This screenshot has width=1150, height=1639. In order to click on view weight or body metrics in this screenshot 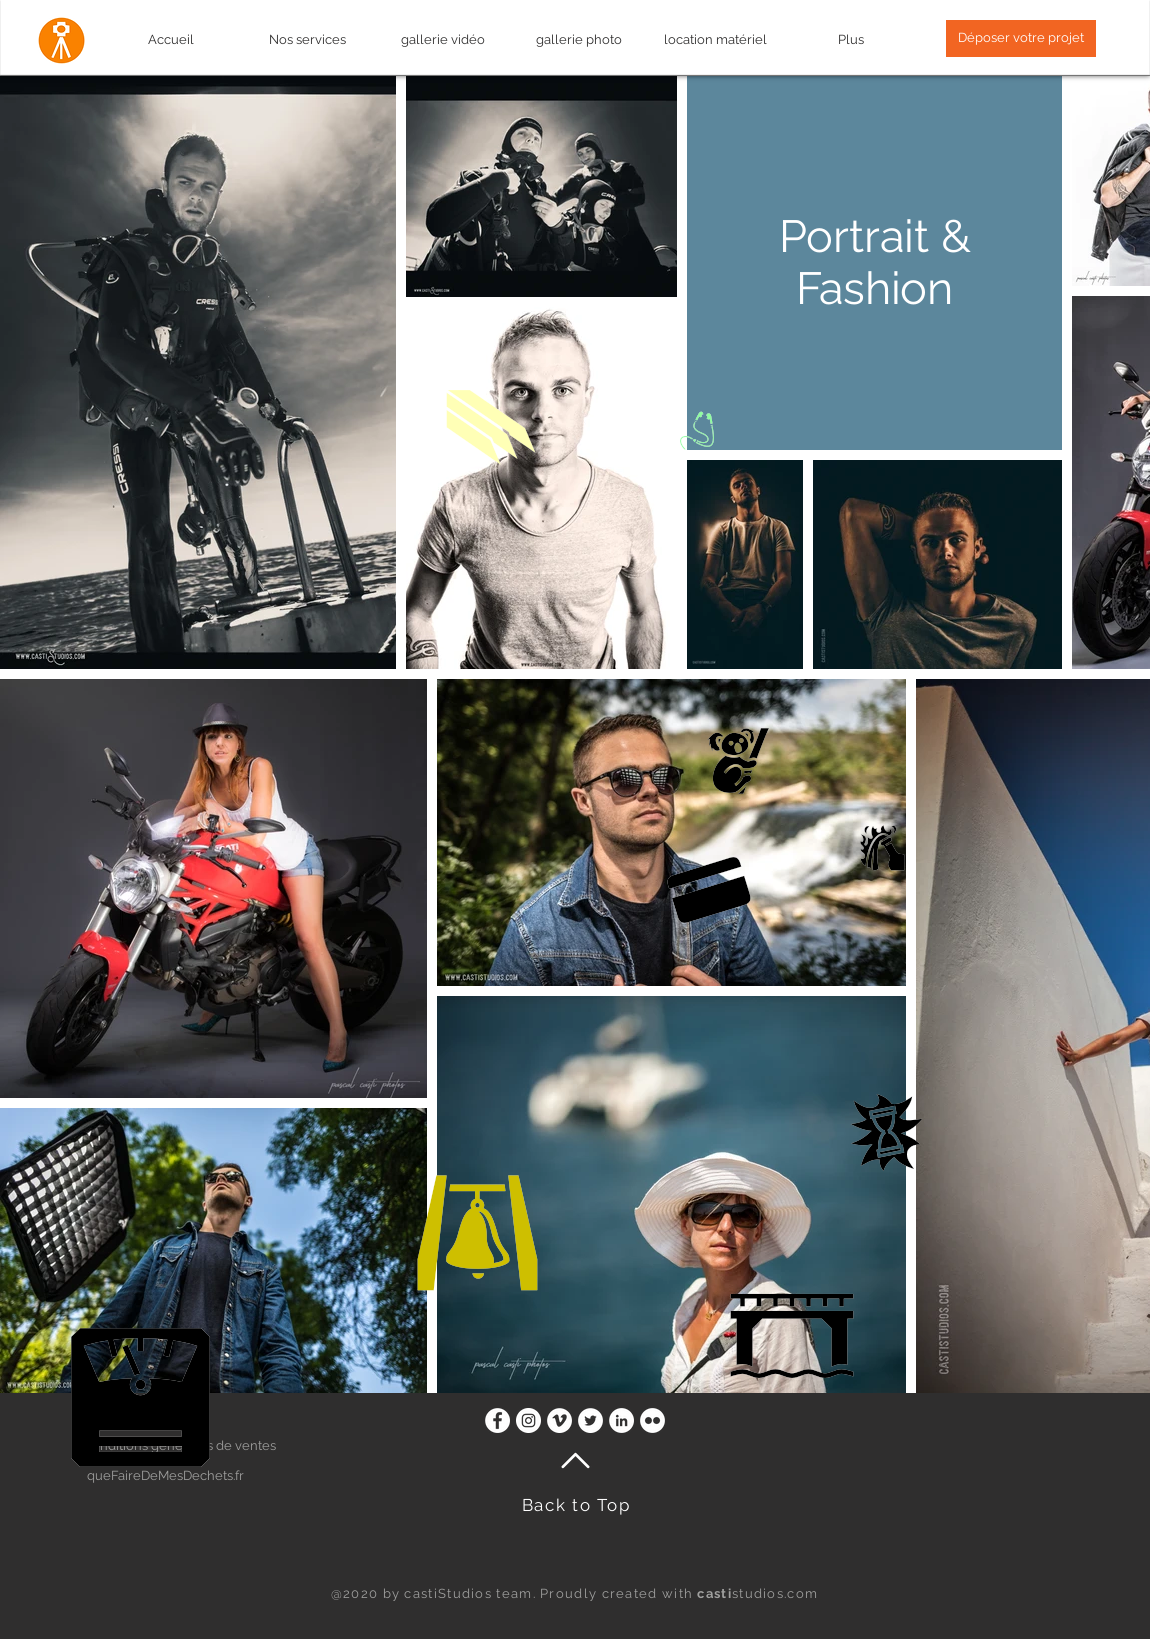, I will do `click(140, 1397)`.